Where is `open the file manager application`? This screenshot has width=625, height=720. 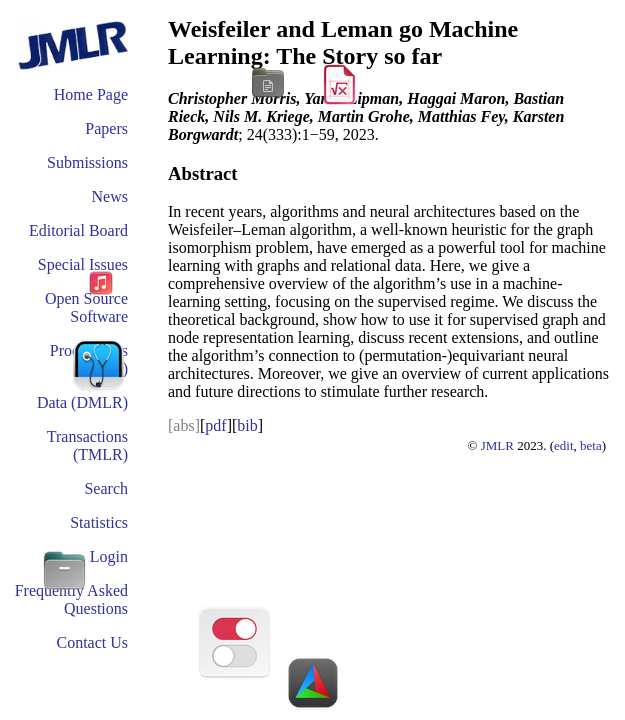 open the file manager application is located at coordinates (64, 570).